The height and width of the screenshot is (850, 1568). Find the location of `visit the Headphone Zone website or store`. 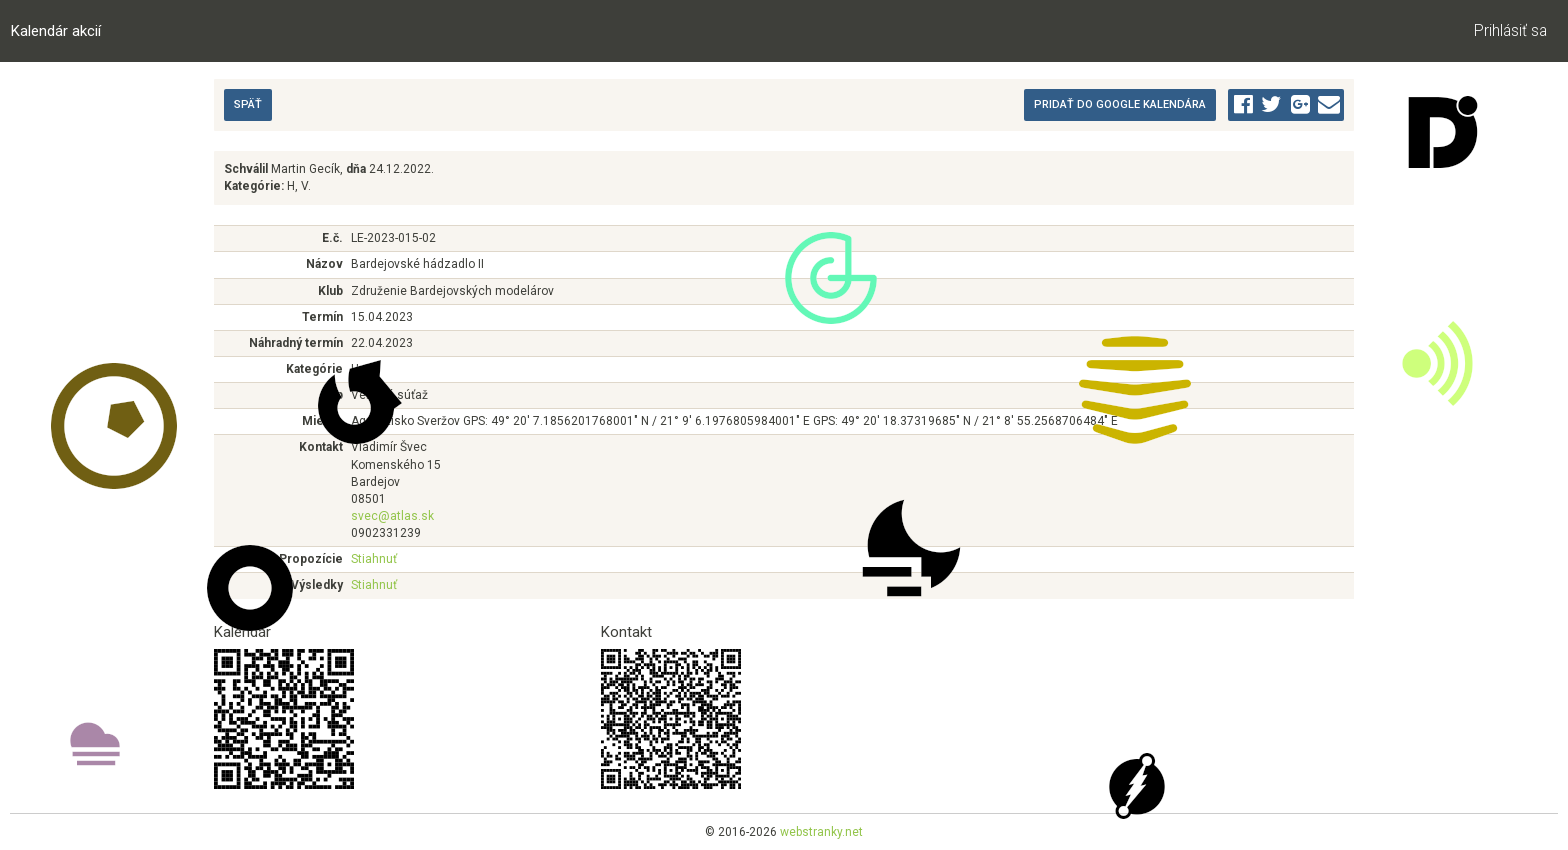

visit the Headphone Zone website or store is located at coordinates (360, 402).